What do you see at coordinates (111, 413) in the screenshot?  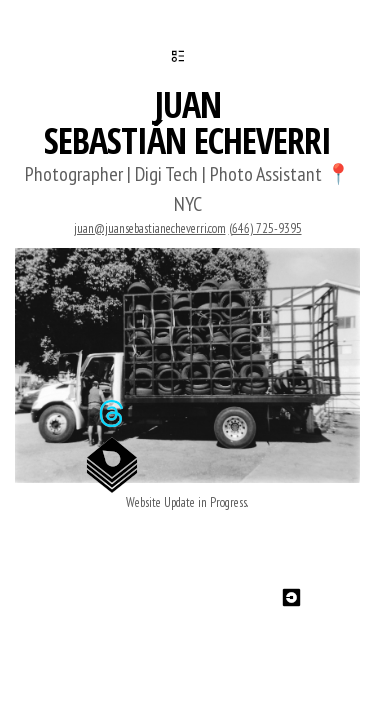 I see `open the Threads app` at bounding box center [111, 413].